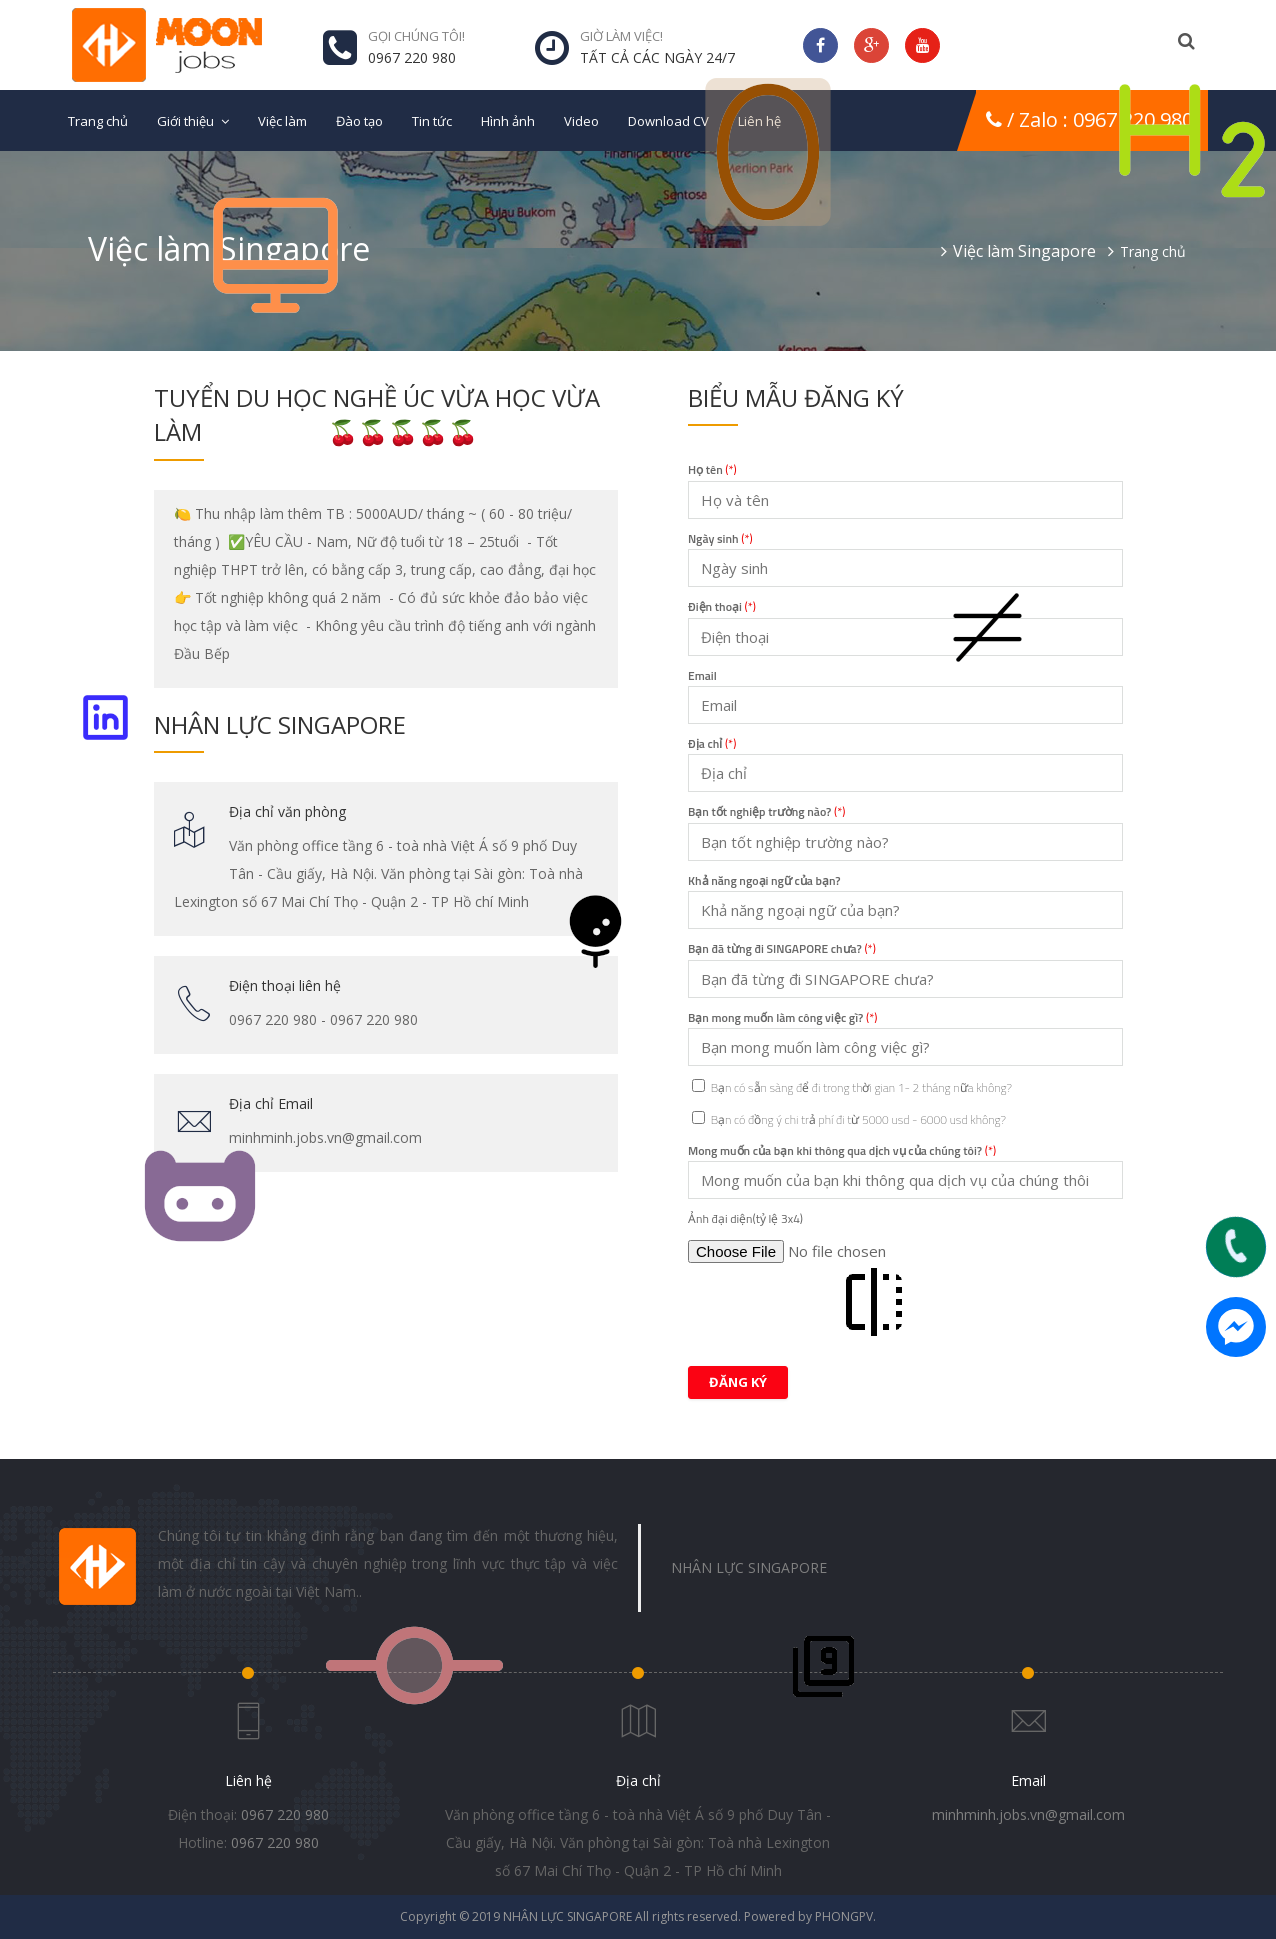 This screenshot has height=1939, width=1276. I want to click on access golf or sports-related features, so click(595, 930).